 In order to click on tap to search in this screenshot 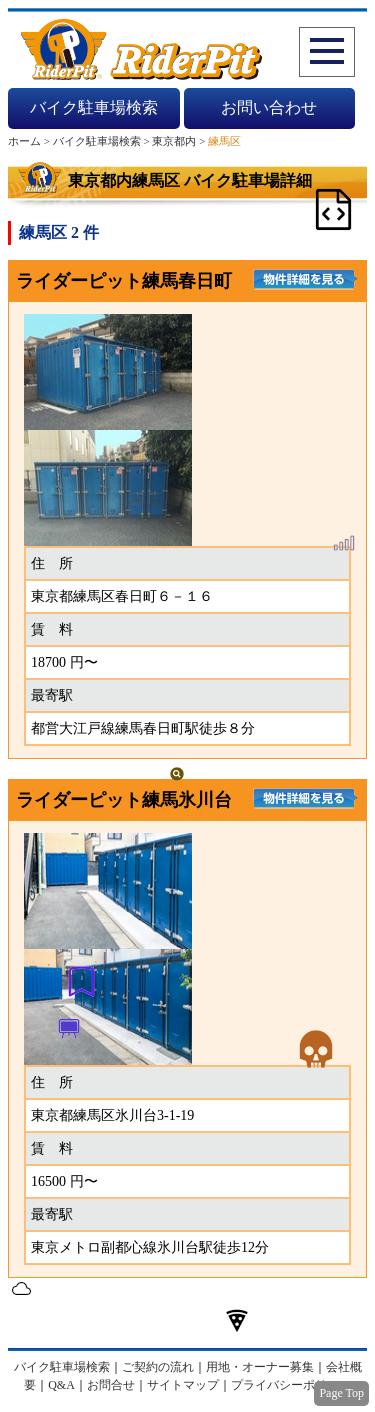, I will do `click(177, 774)`.